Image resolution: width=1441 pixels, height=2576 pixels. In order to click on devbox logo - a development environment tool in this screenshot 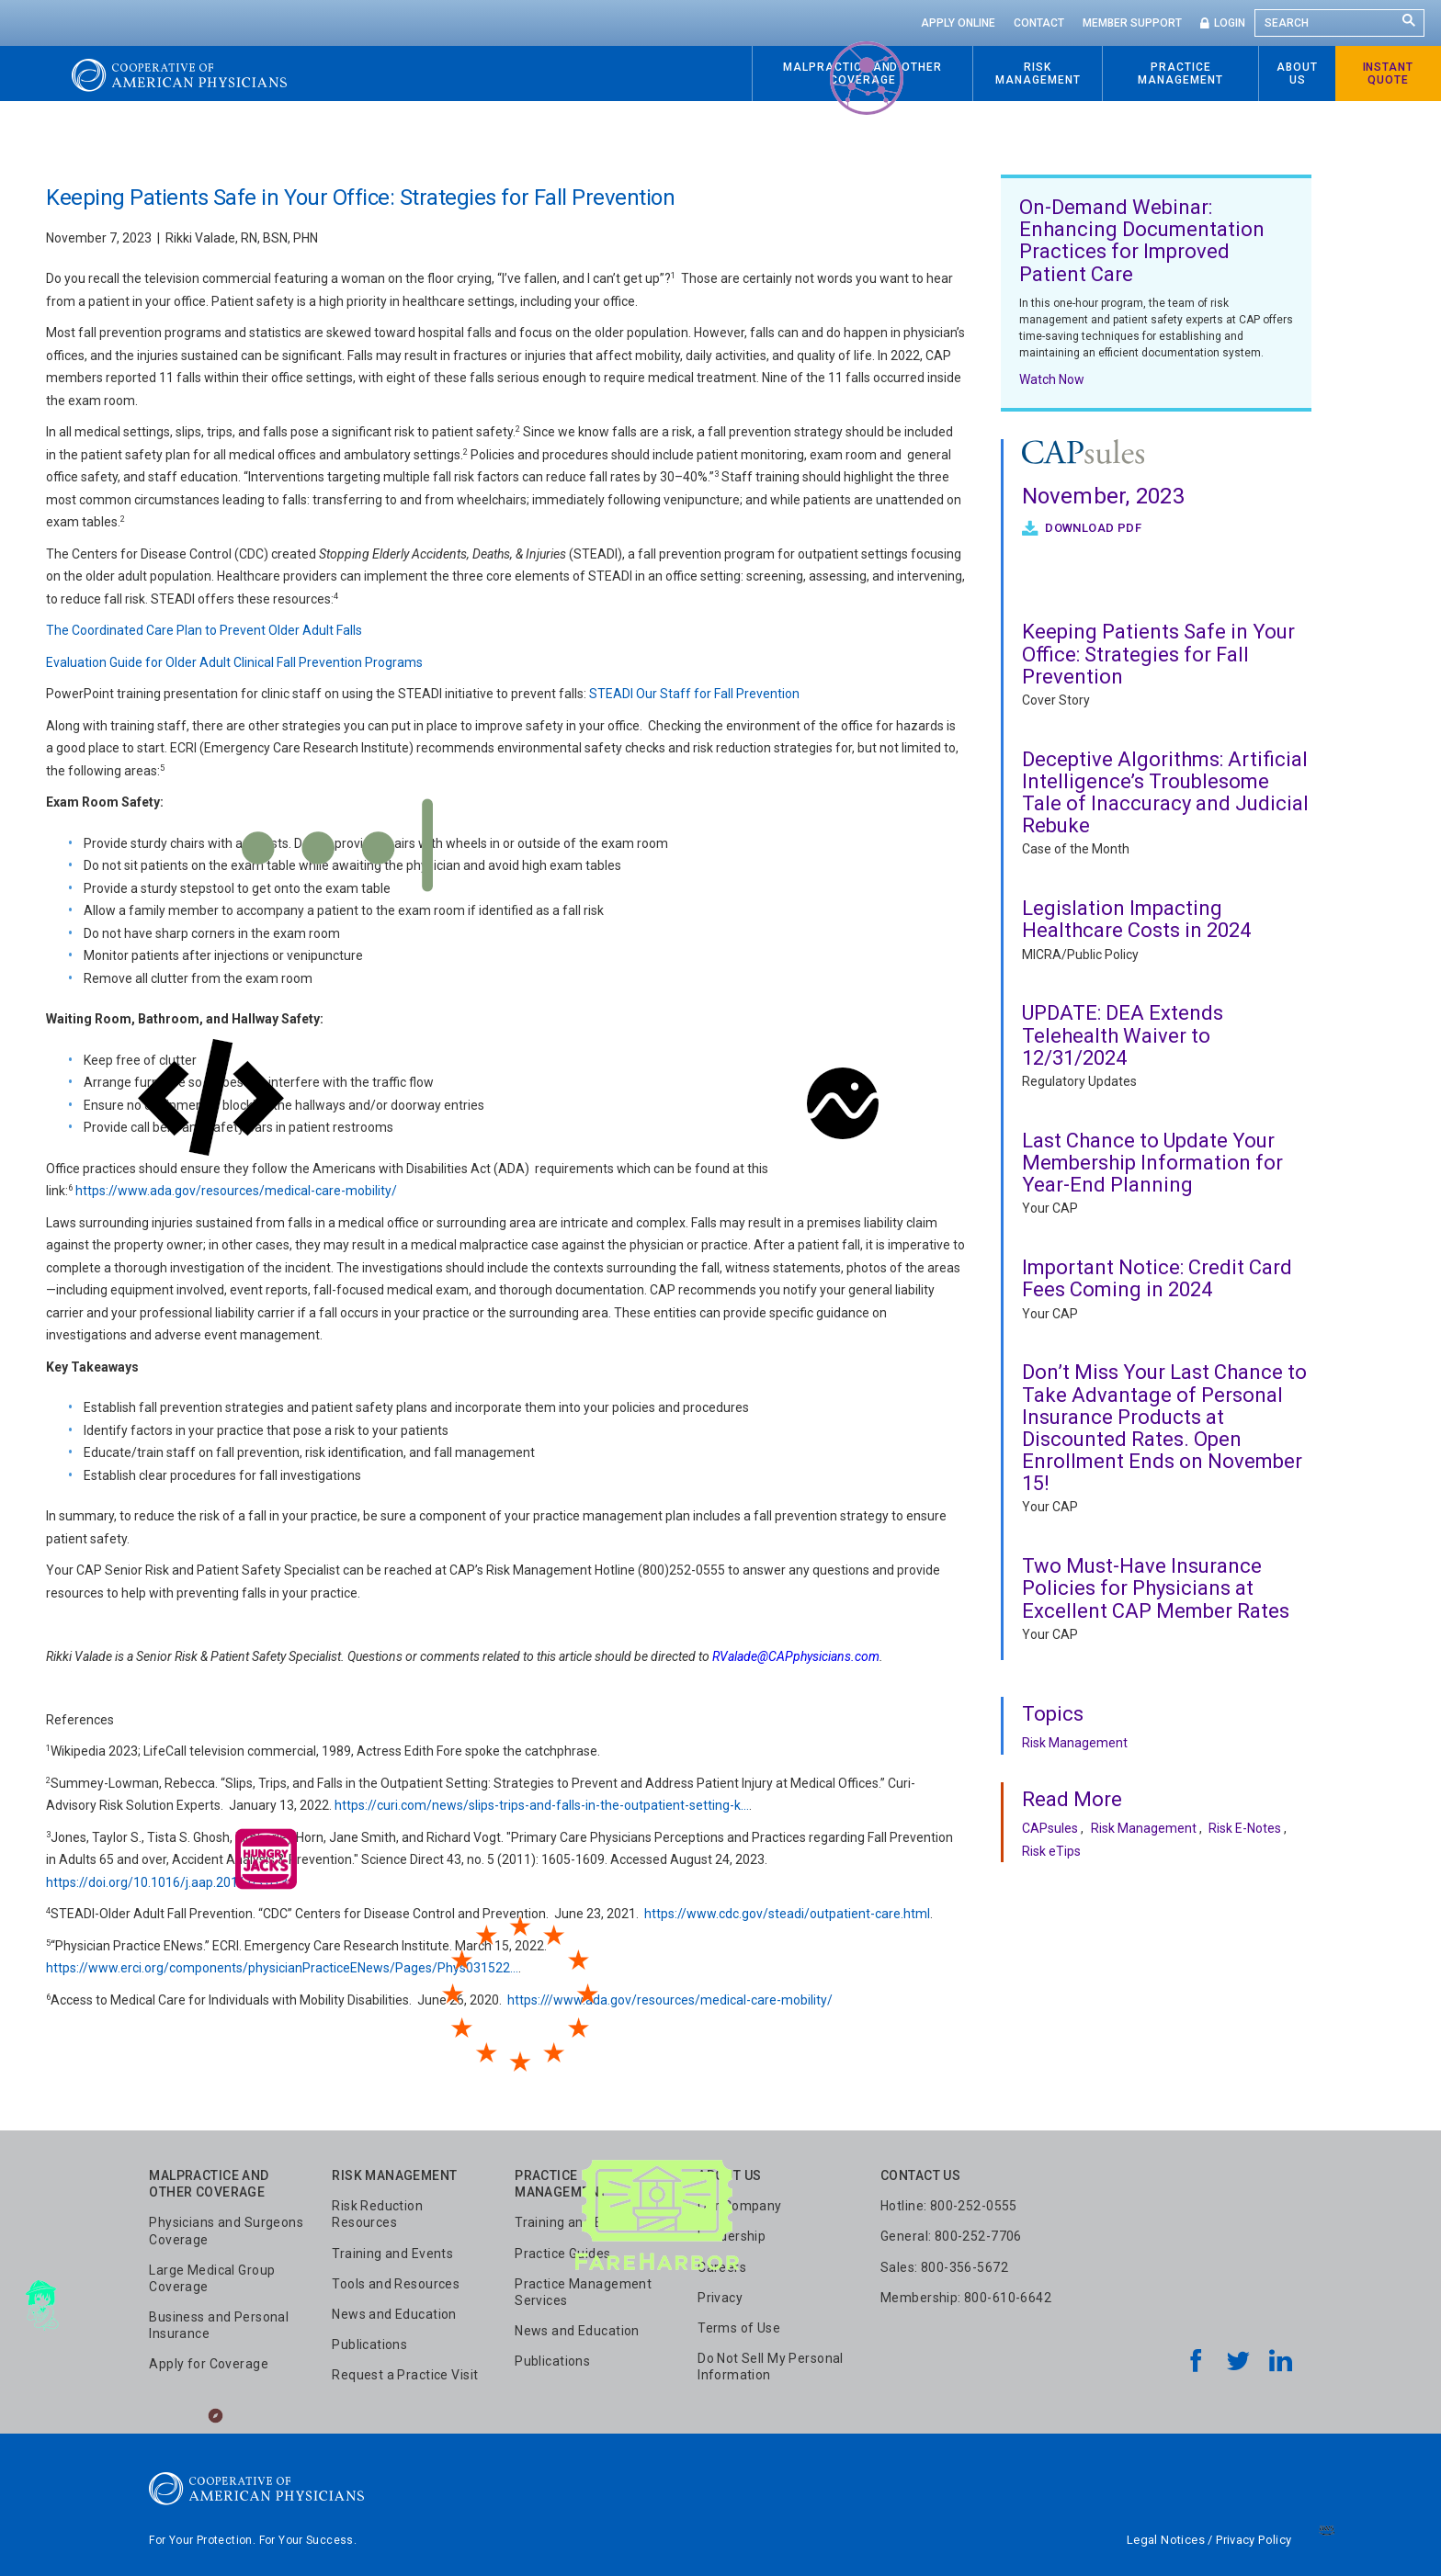, I will do `click(210, 1097)`.